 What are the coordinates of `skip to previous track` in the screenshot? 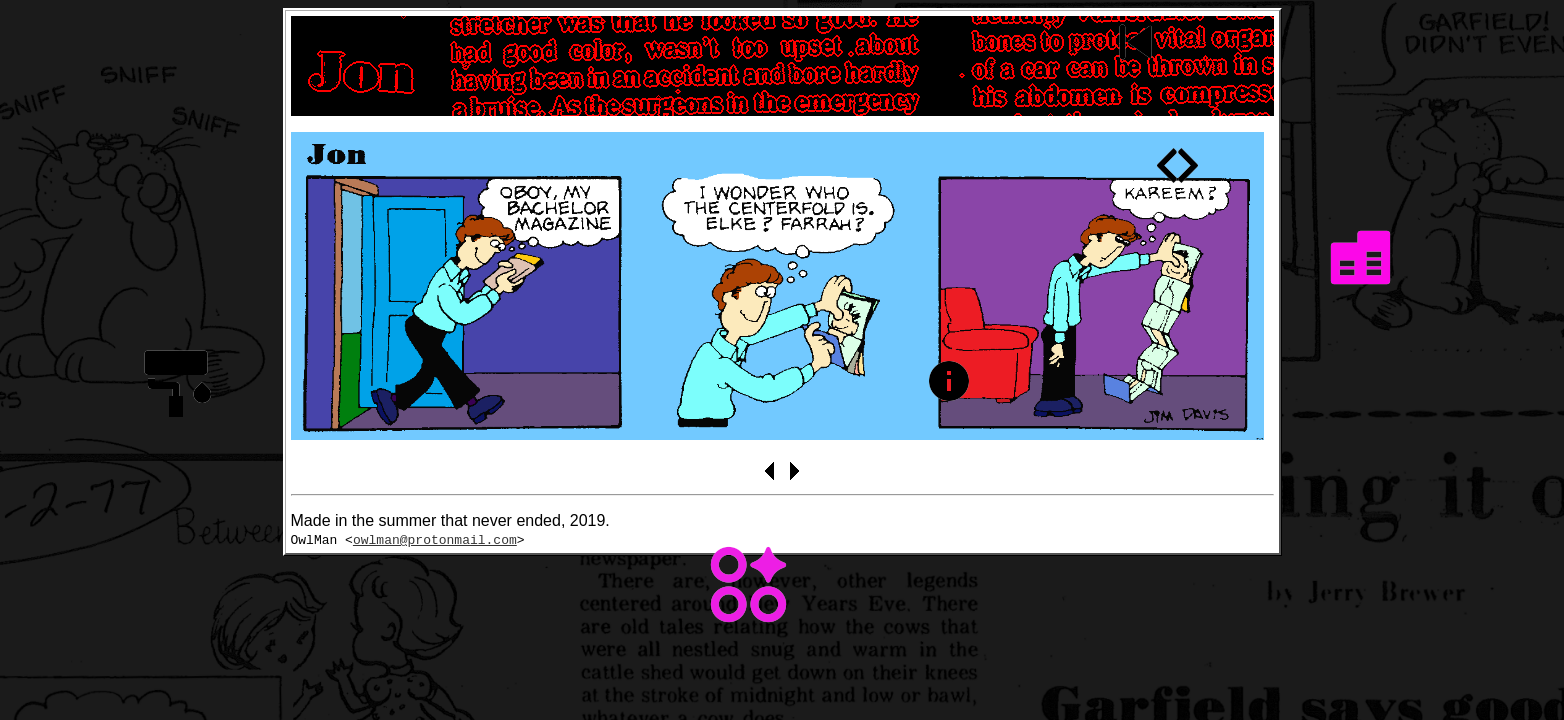 It's located at (1137, 42).